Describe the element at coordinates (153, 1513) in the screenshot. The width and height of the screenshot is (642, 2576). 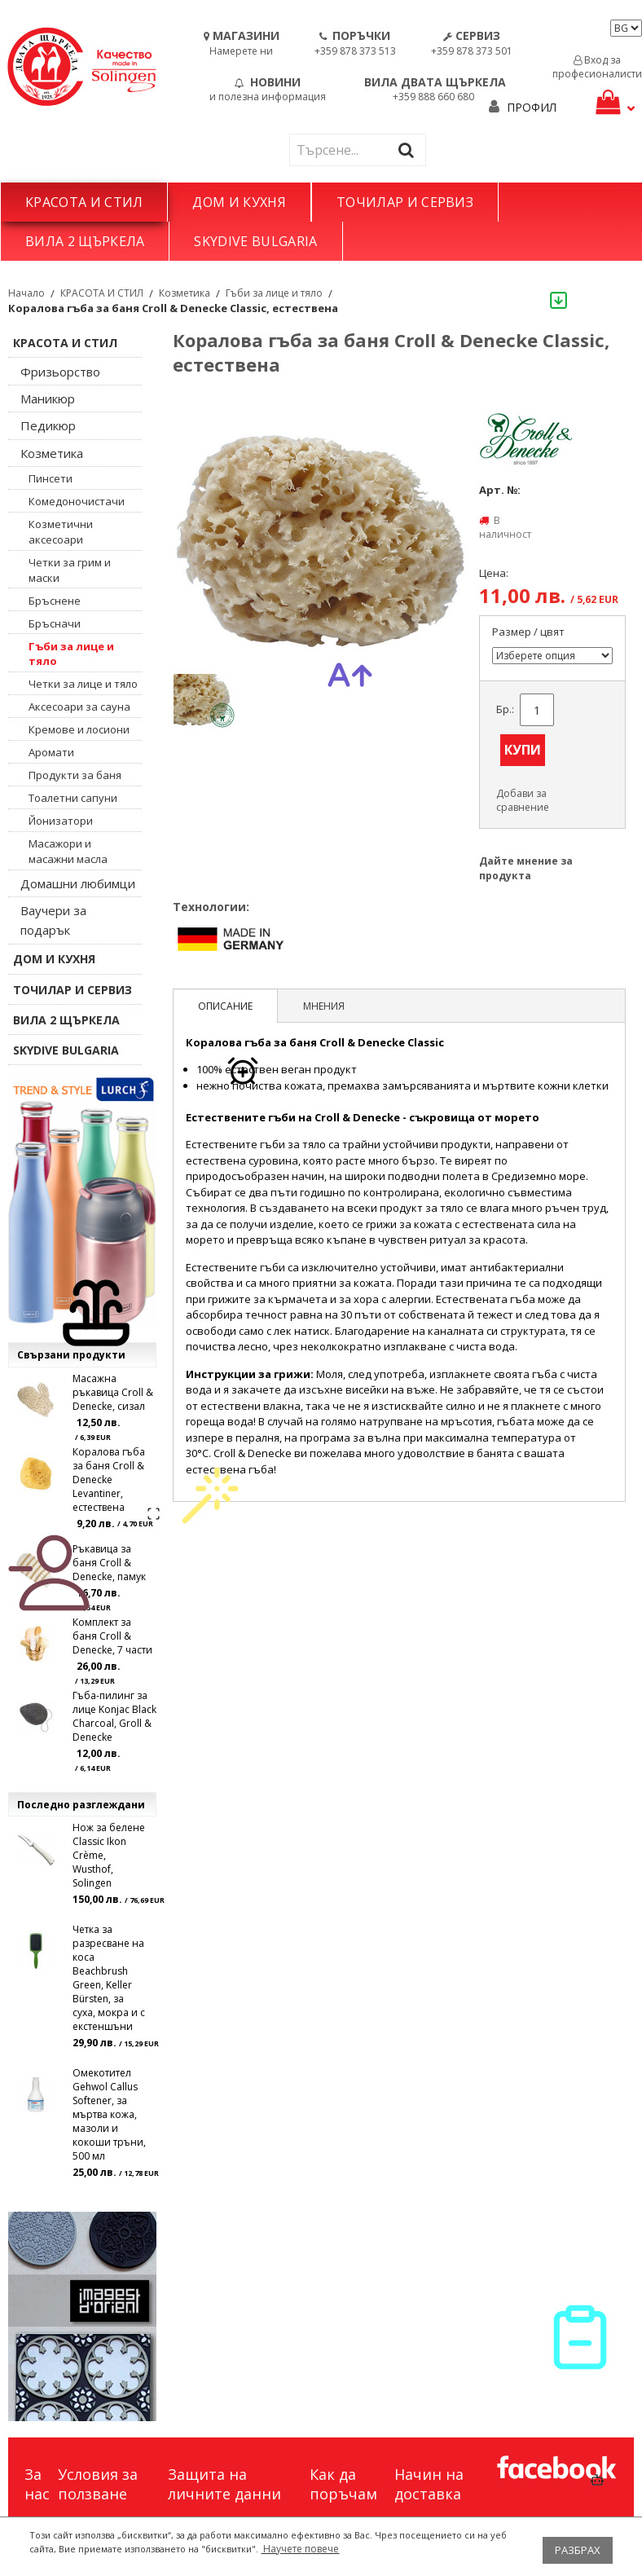
I see `scan a document or QR code` at that location.